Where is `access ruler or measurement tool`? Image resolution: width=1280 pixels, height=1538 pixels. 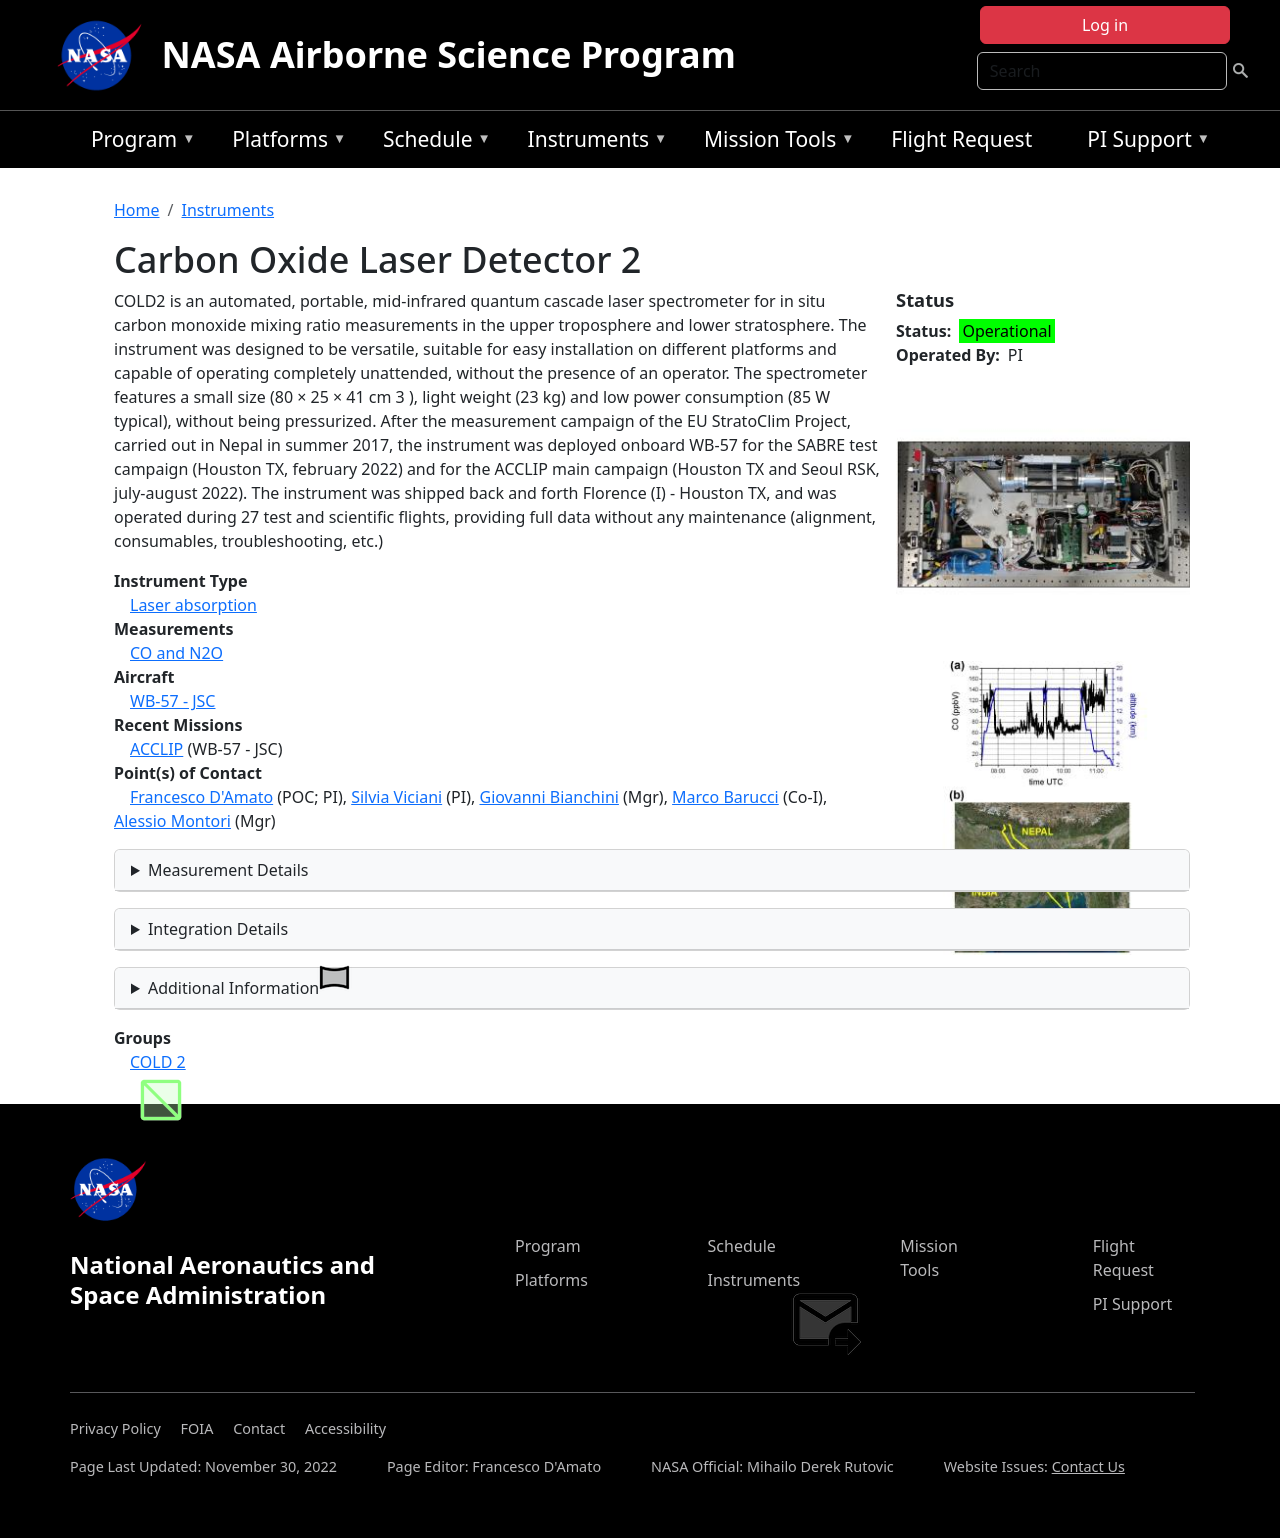 access ruler or measurement tool is located at coordinates (1166, 1497).